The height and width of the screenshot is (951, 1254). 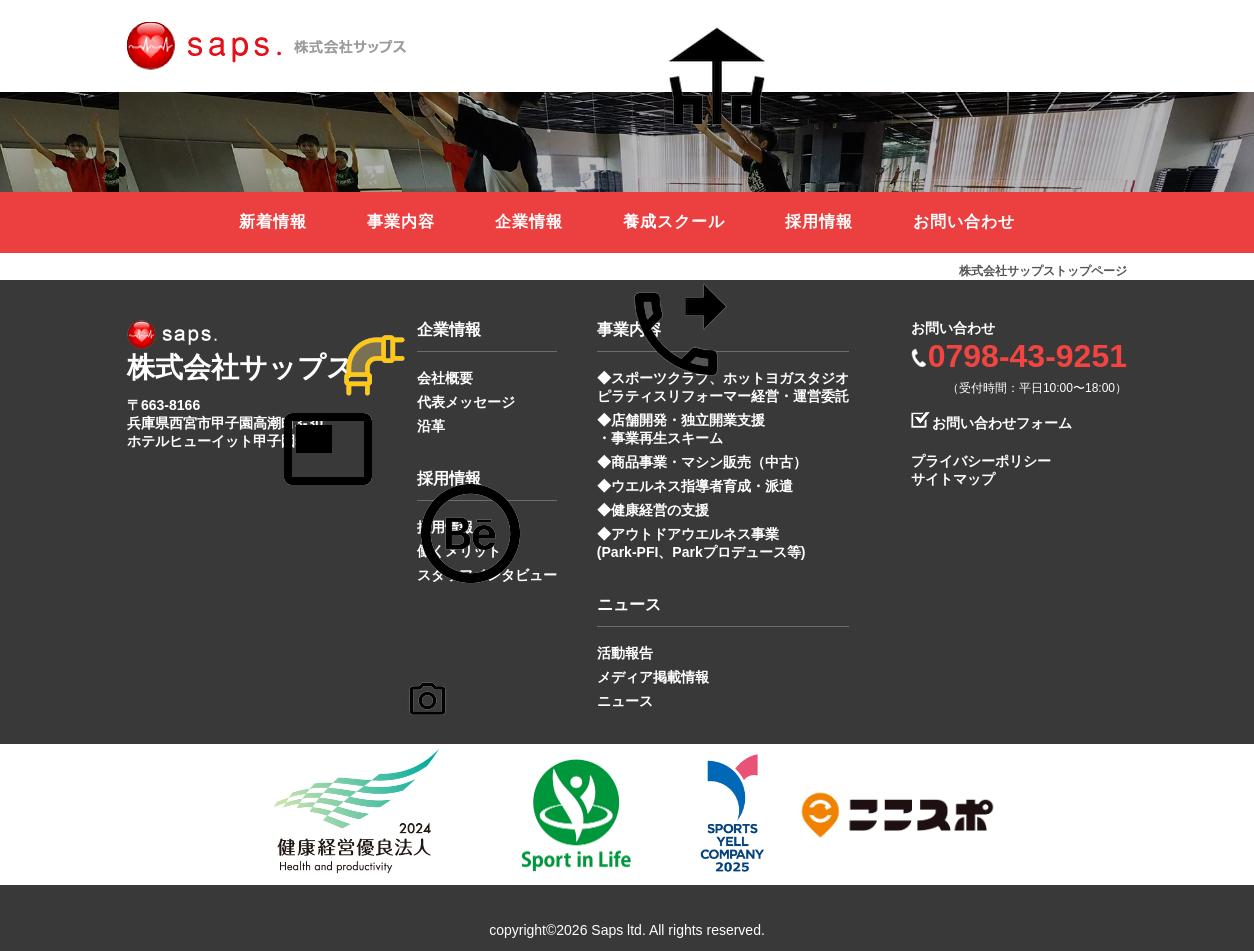 I want to click on view featured or highlighted video content, so click(x=328, y=449).